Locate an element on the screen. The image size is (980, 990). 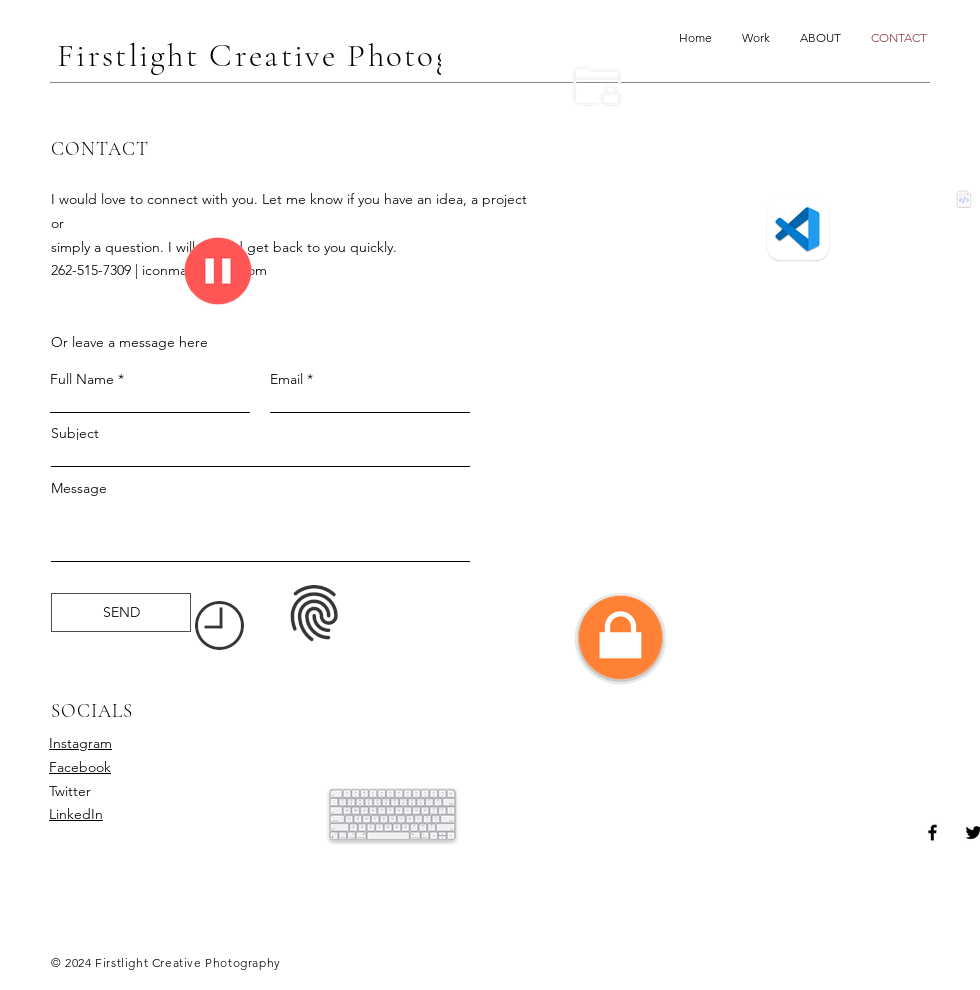
authenticate with biometric fingerprint is located at coordinates (316, 614).